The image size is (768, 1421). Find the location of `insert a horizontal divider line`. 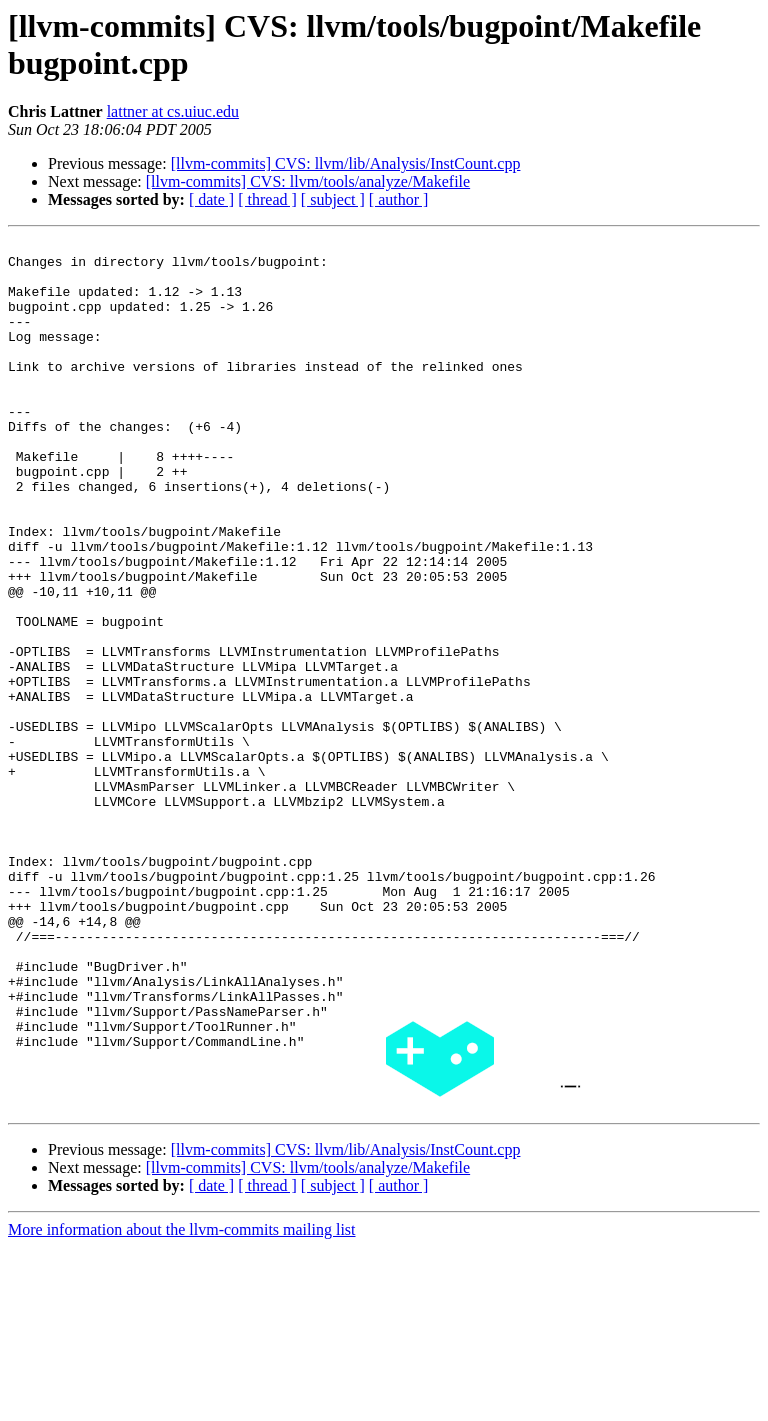

insert a horizontal divider line is located at coordinates (570, 1086).